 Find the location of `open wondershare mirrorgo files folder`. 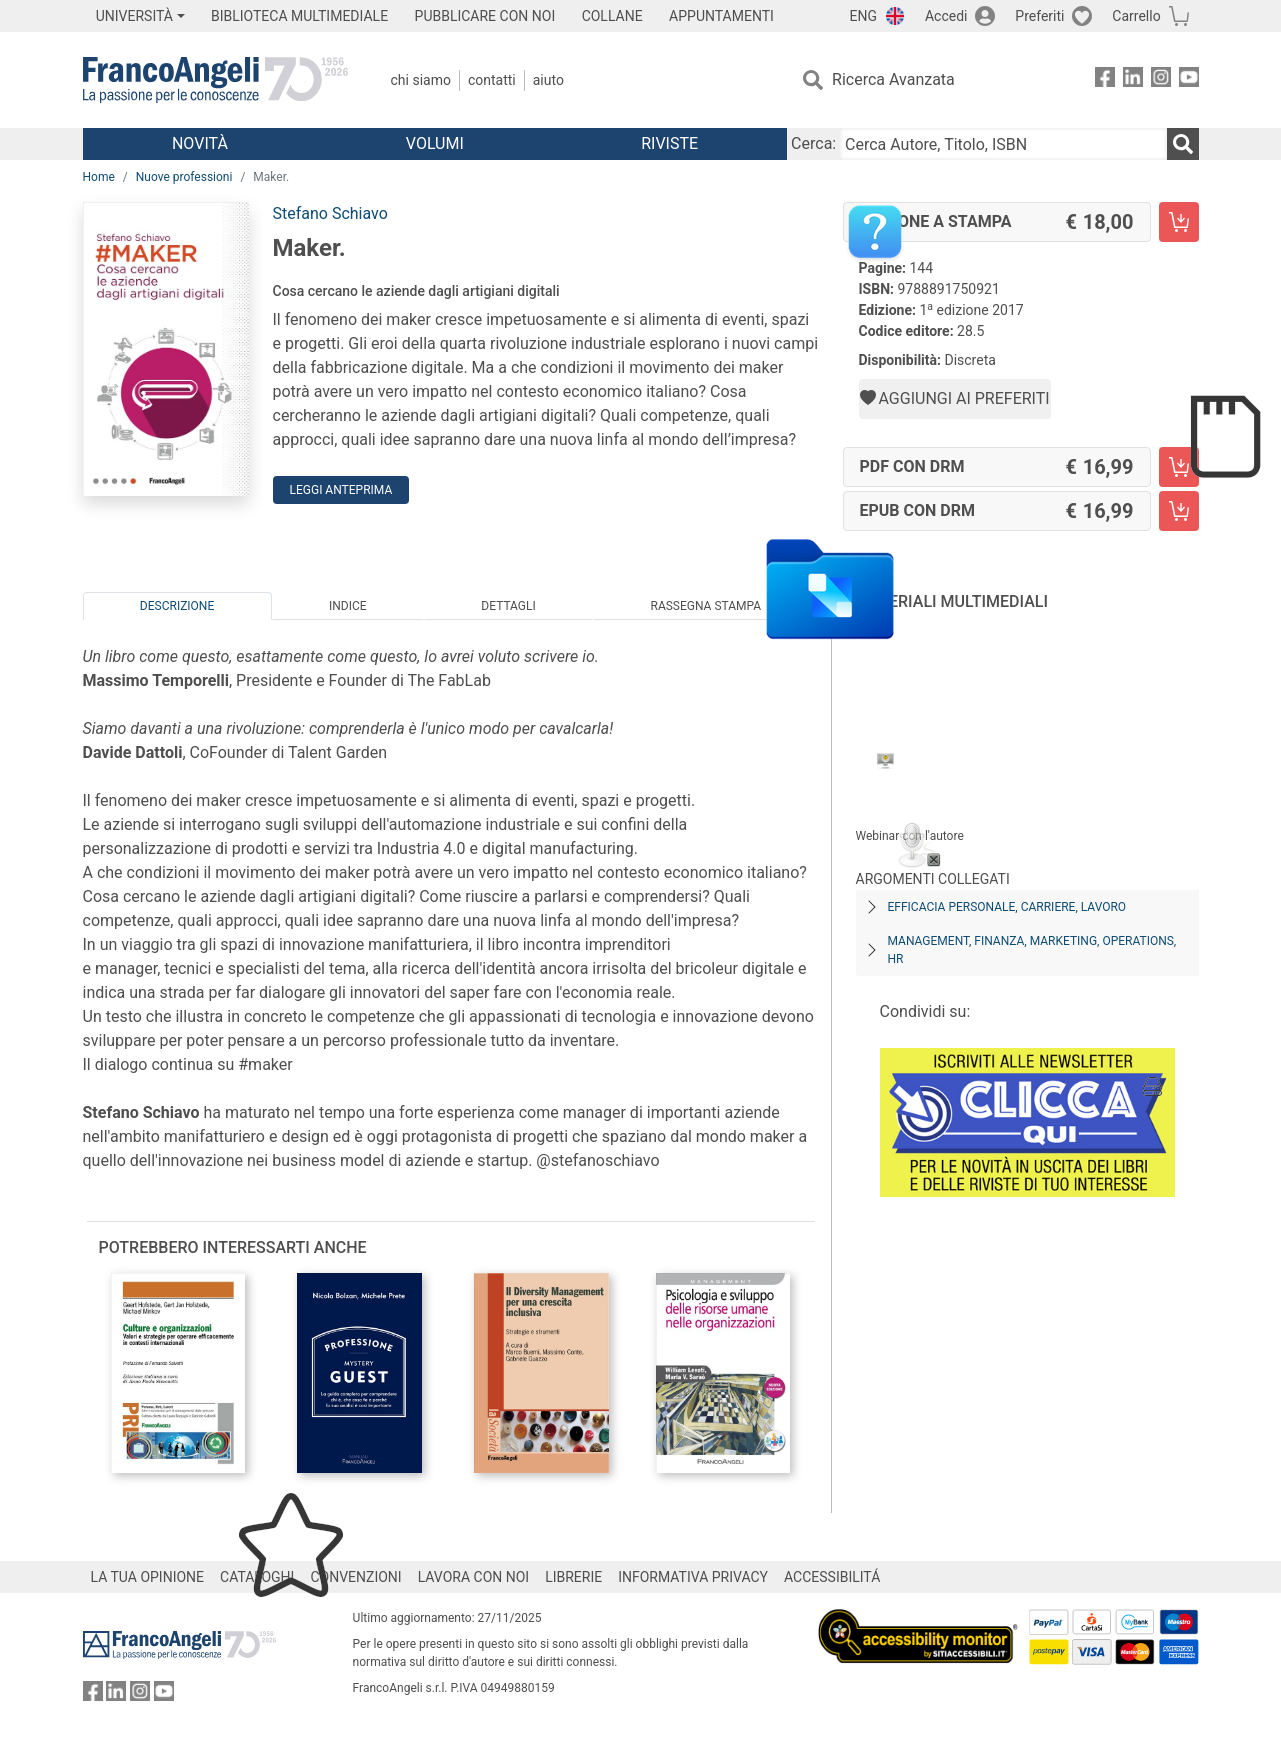

open wondershare mirrorgo files folder is located at coordinates (829, 592).